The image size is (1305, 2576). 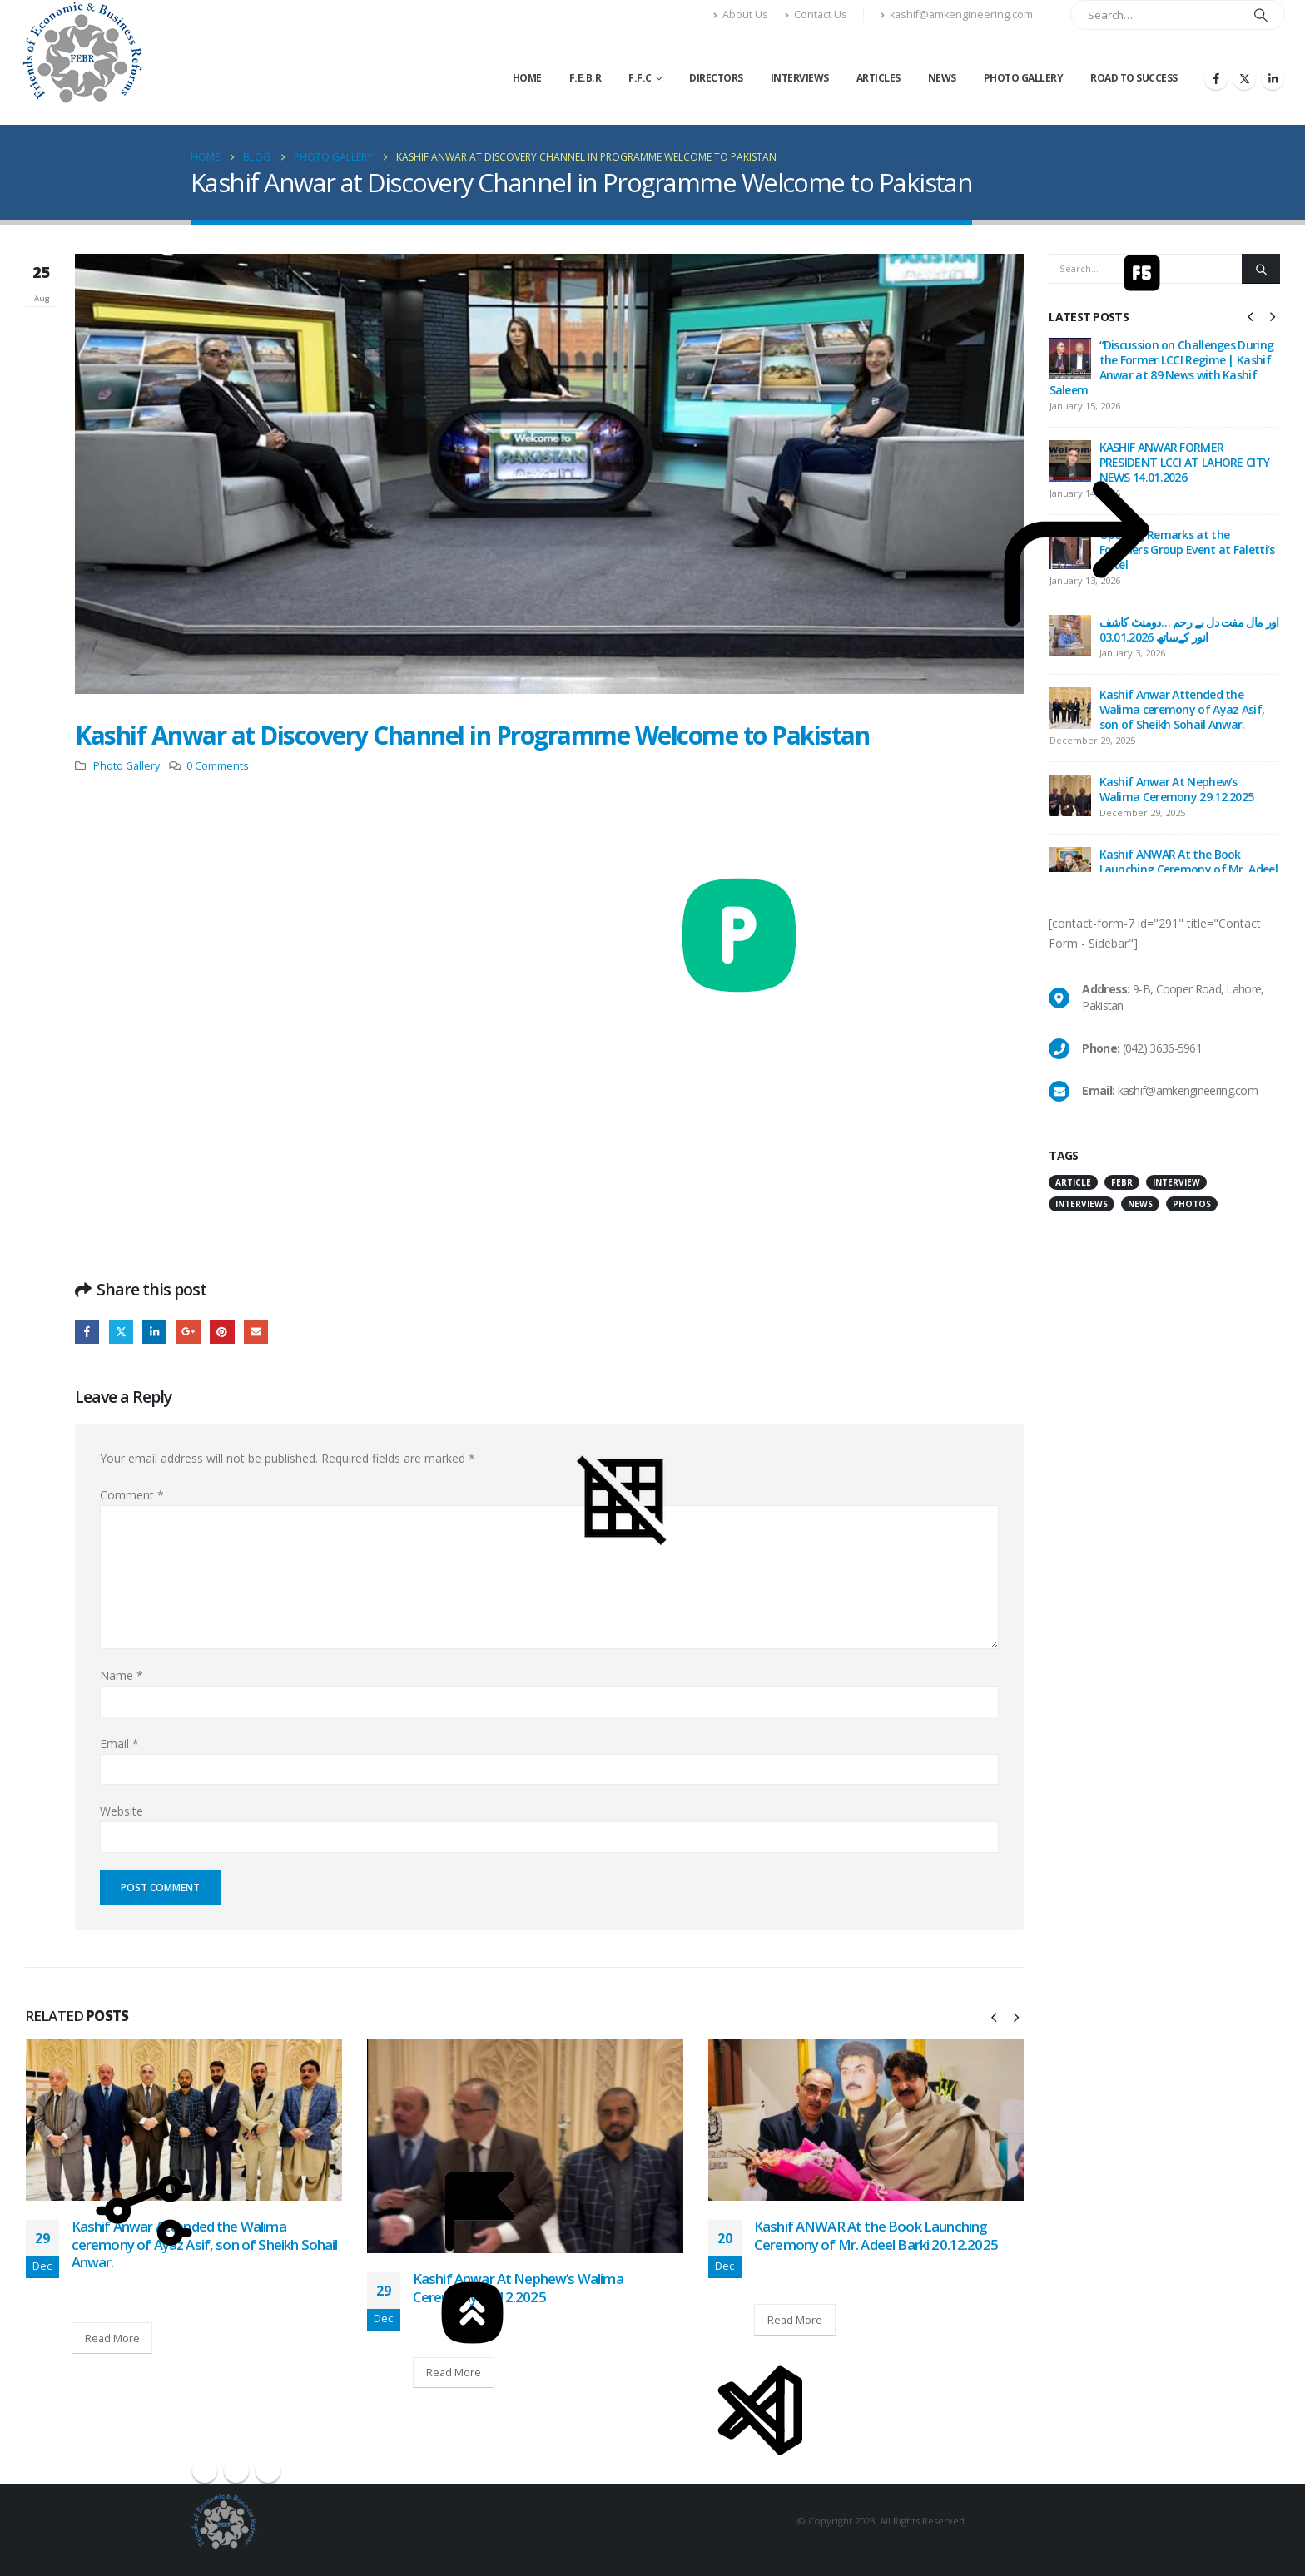 I want to click on switch between circuit paths or connections, so click(x=144, y=2211).